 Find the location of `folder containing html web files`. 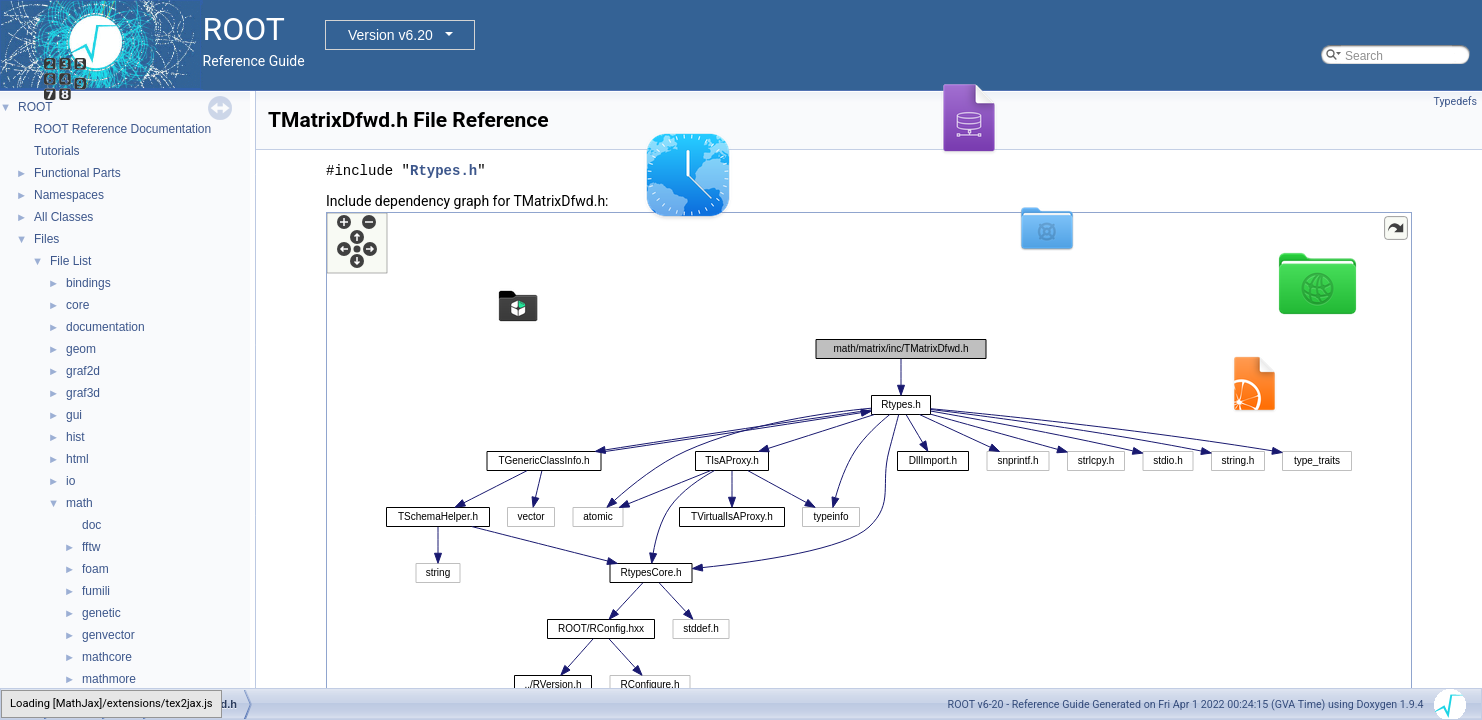

folder containing html web files is located at coordinates (1317, 283).